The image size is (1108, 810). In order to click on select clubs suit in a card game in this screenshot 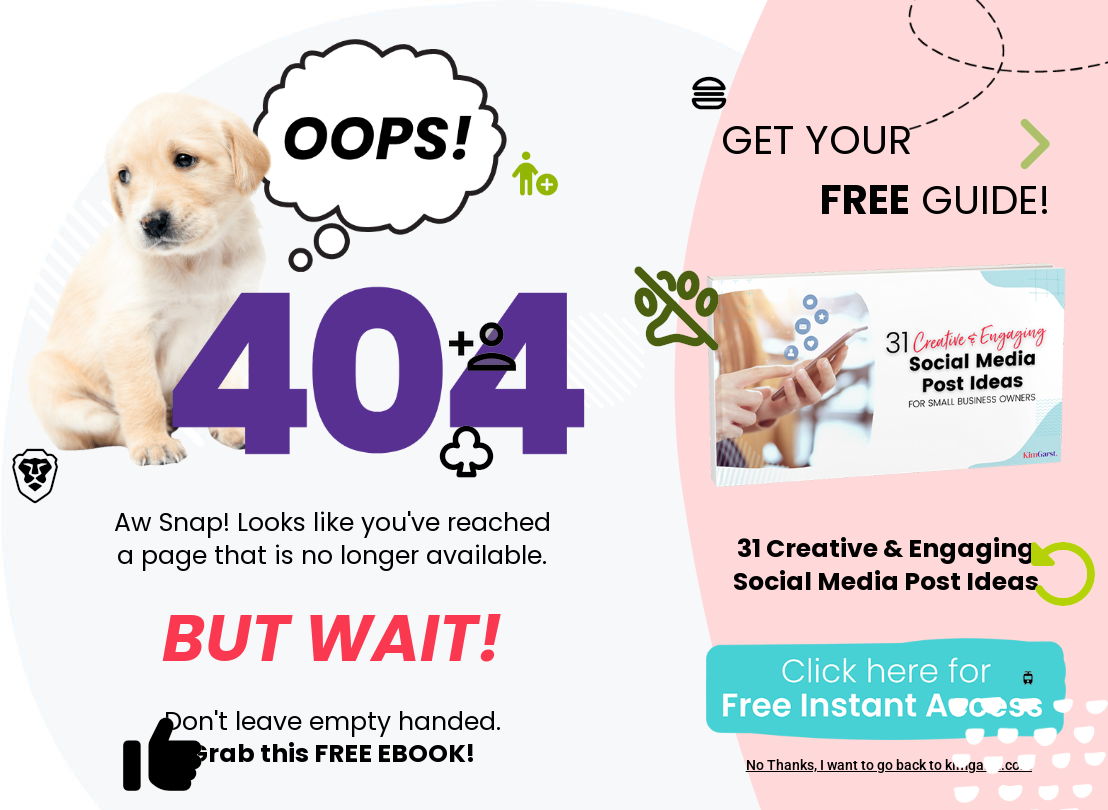, I will do `click(466, 452)`.